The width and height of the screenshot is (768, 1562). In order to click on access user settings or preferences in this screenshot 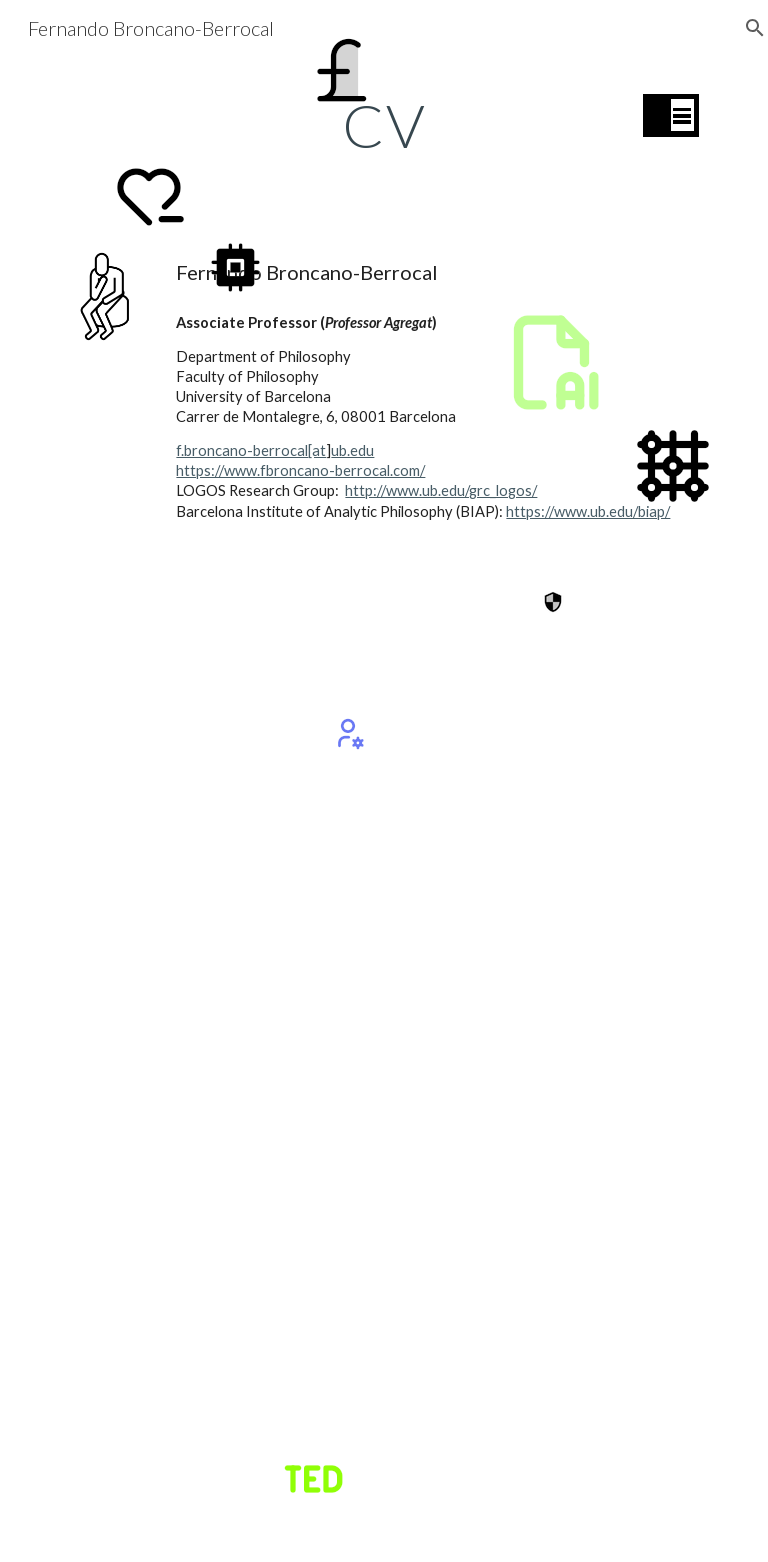, I will do `click(348, 733)`.